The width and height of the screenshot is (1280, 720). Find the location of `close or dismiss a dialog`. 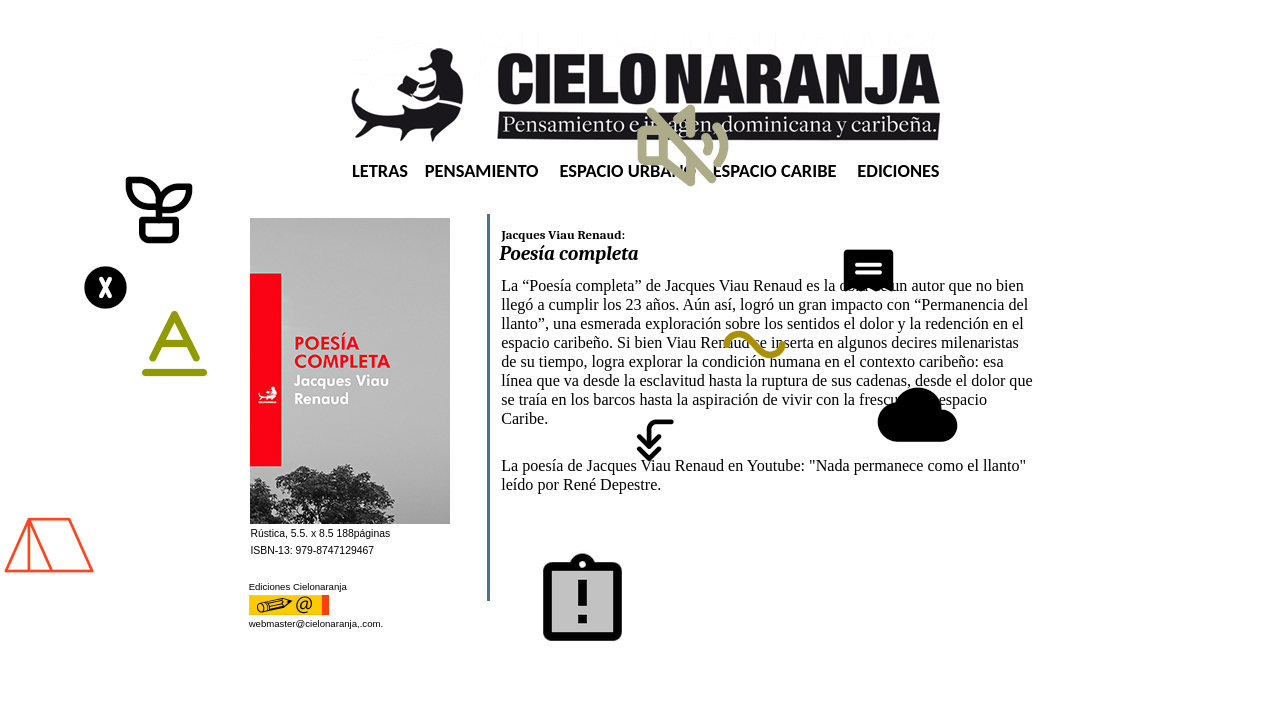

close or dismiss a dialog is located at coordinates (105, 287).